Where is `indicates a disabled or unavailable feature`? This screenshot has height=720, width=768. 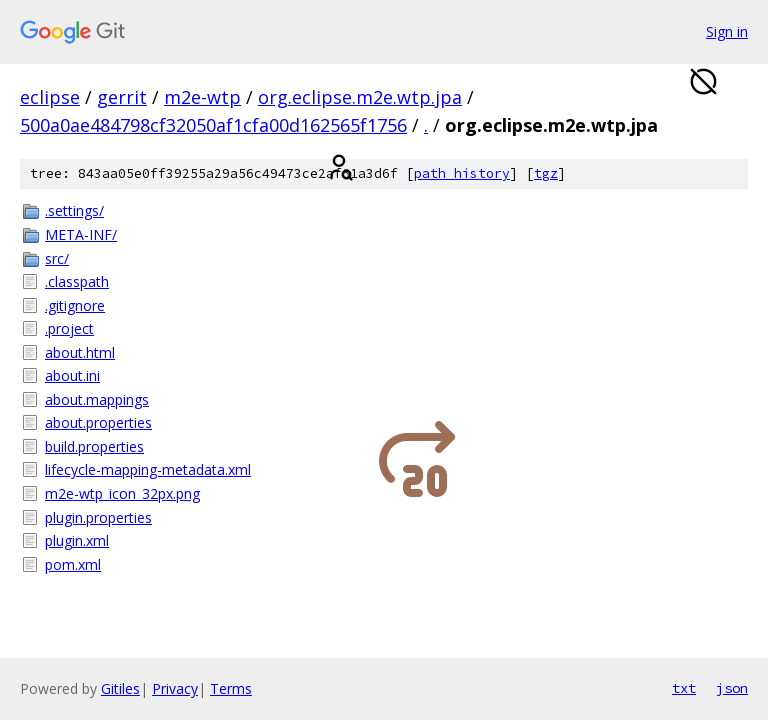 indicates a disabled or unavailable feature is located at coordinates (703, 81).